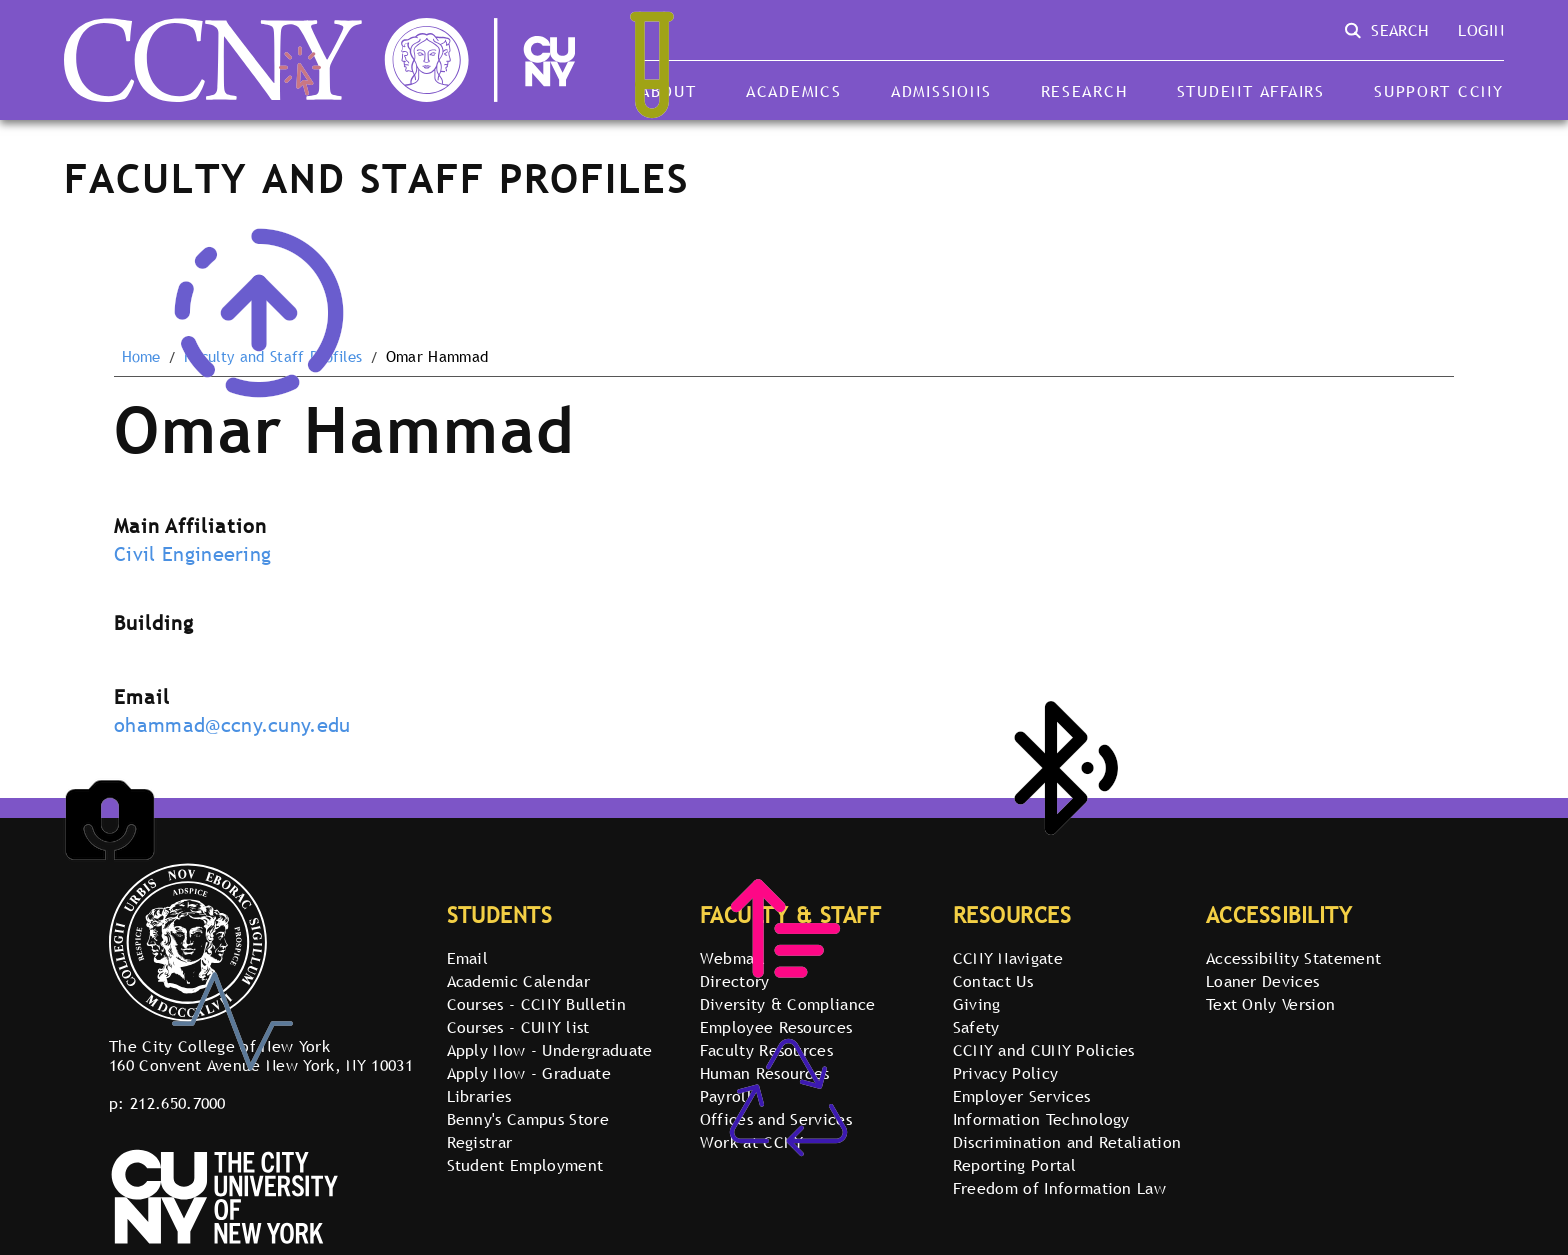  Describe the element at coordinates (652, 65) in the screenshot. I see `access experimental or beta features` at that location.